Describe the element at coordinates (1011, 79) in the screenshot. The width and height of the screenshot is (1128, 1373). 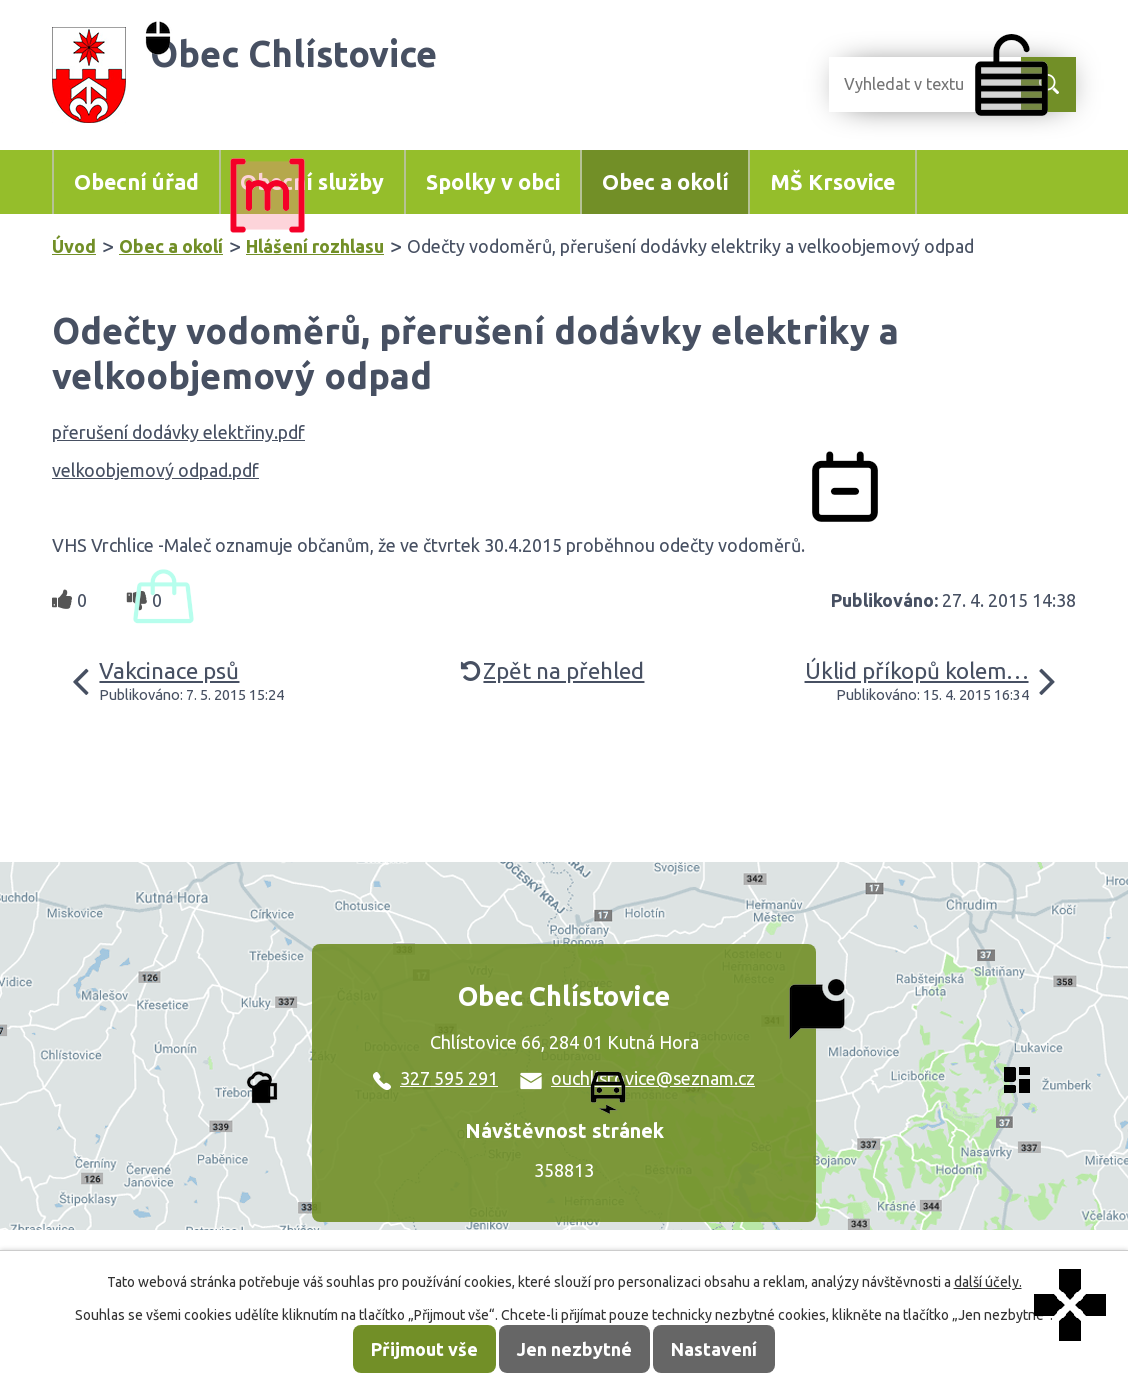
I see `indicates an unlocked or unsecured state` at that location.